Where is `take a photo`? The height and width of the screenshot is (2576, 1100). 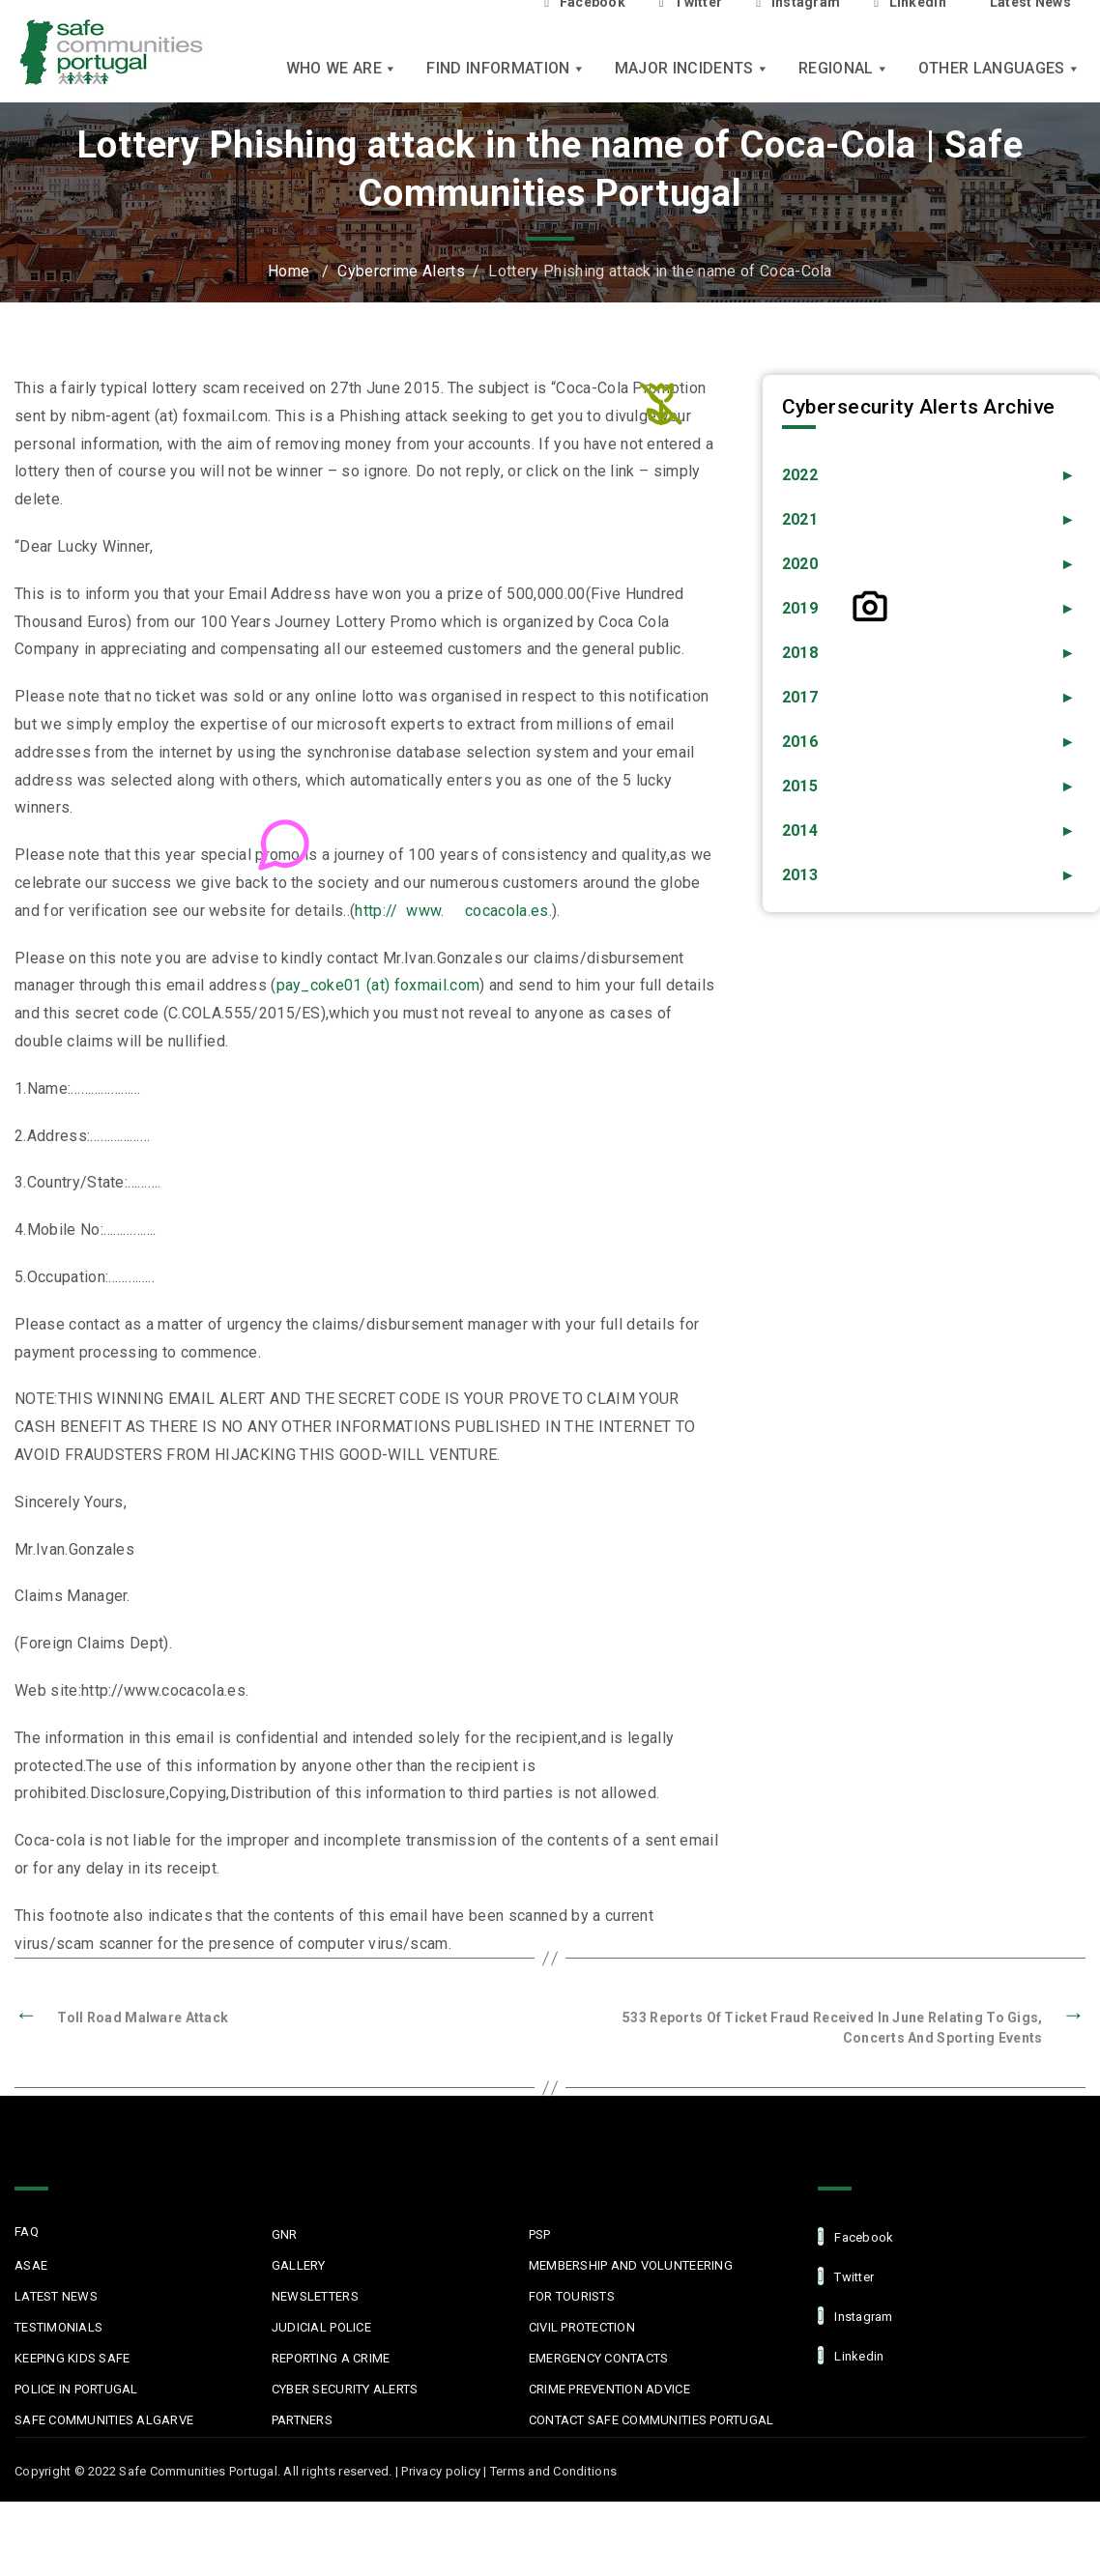
take a photo is located at coordinates (870, 607).